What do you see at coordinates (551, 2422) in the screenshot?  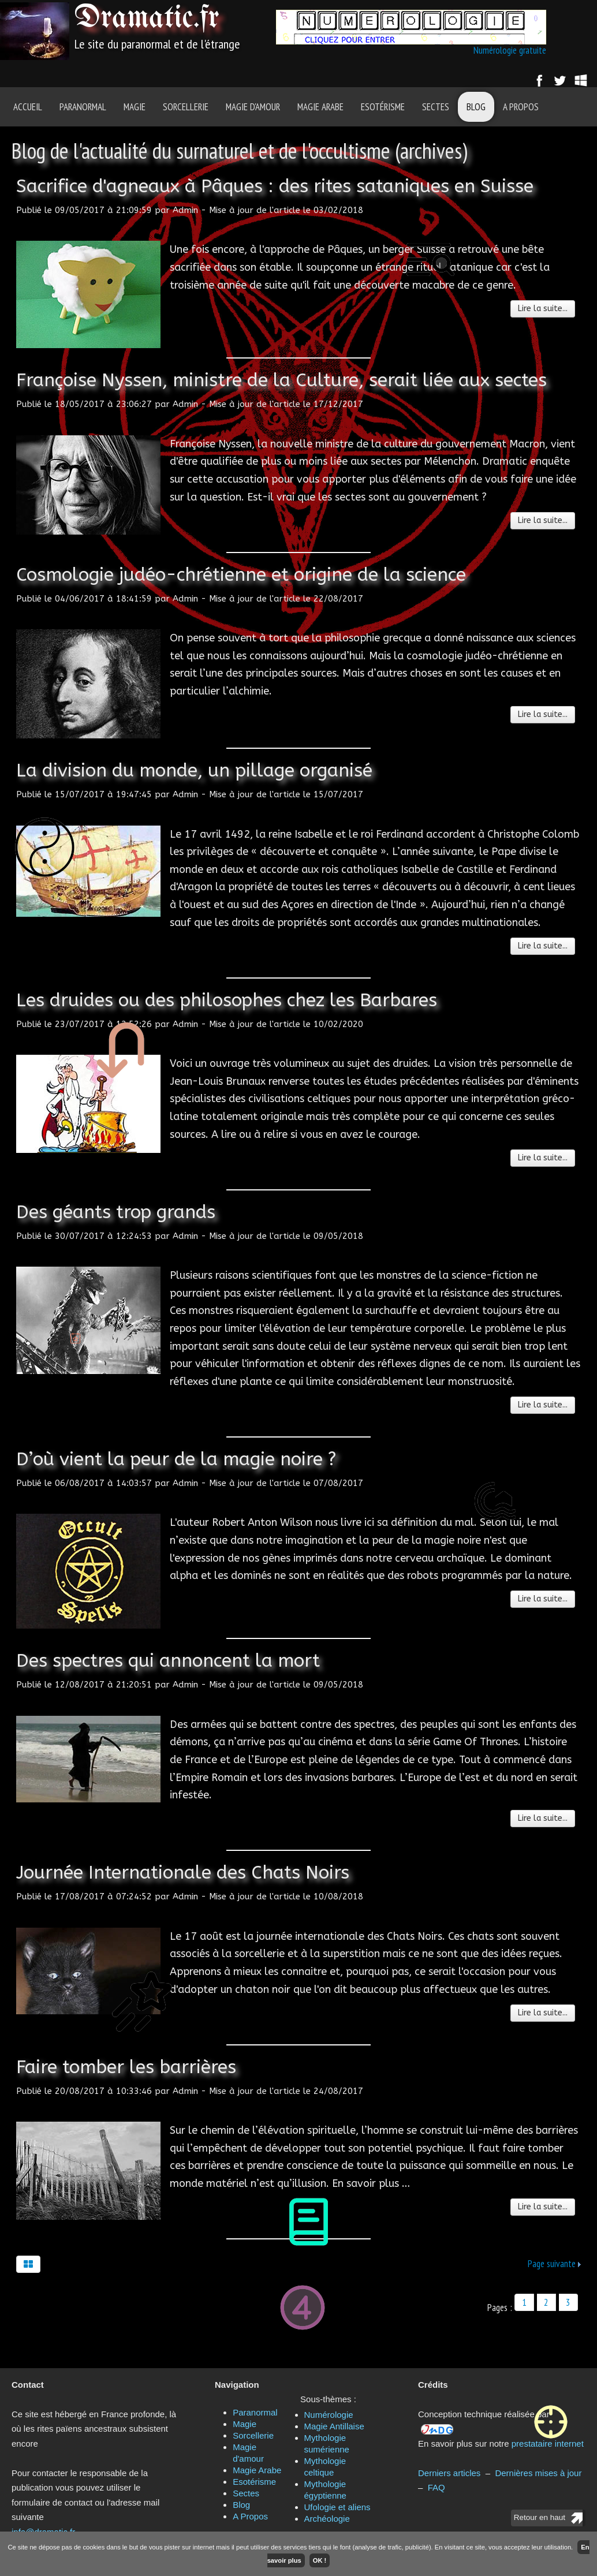 I see `focus or center the camera viewfinder` at bounding box center [551, 2422].